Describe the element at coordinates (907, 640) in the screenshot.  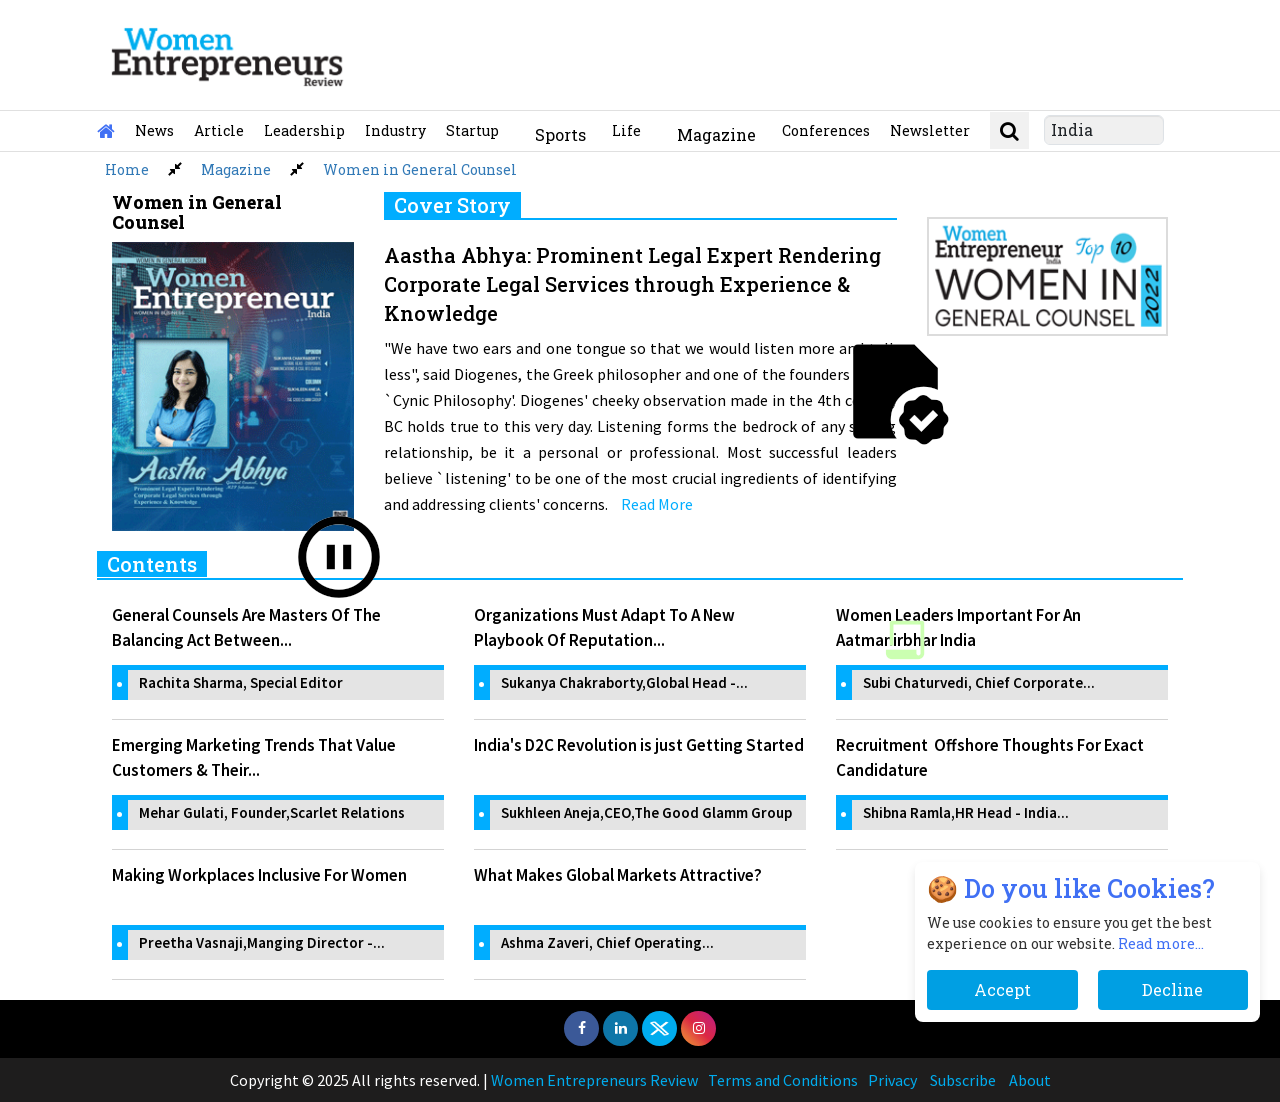
I see `view document or paper file` at that location.